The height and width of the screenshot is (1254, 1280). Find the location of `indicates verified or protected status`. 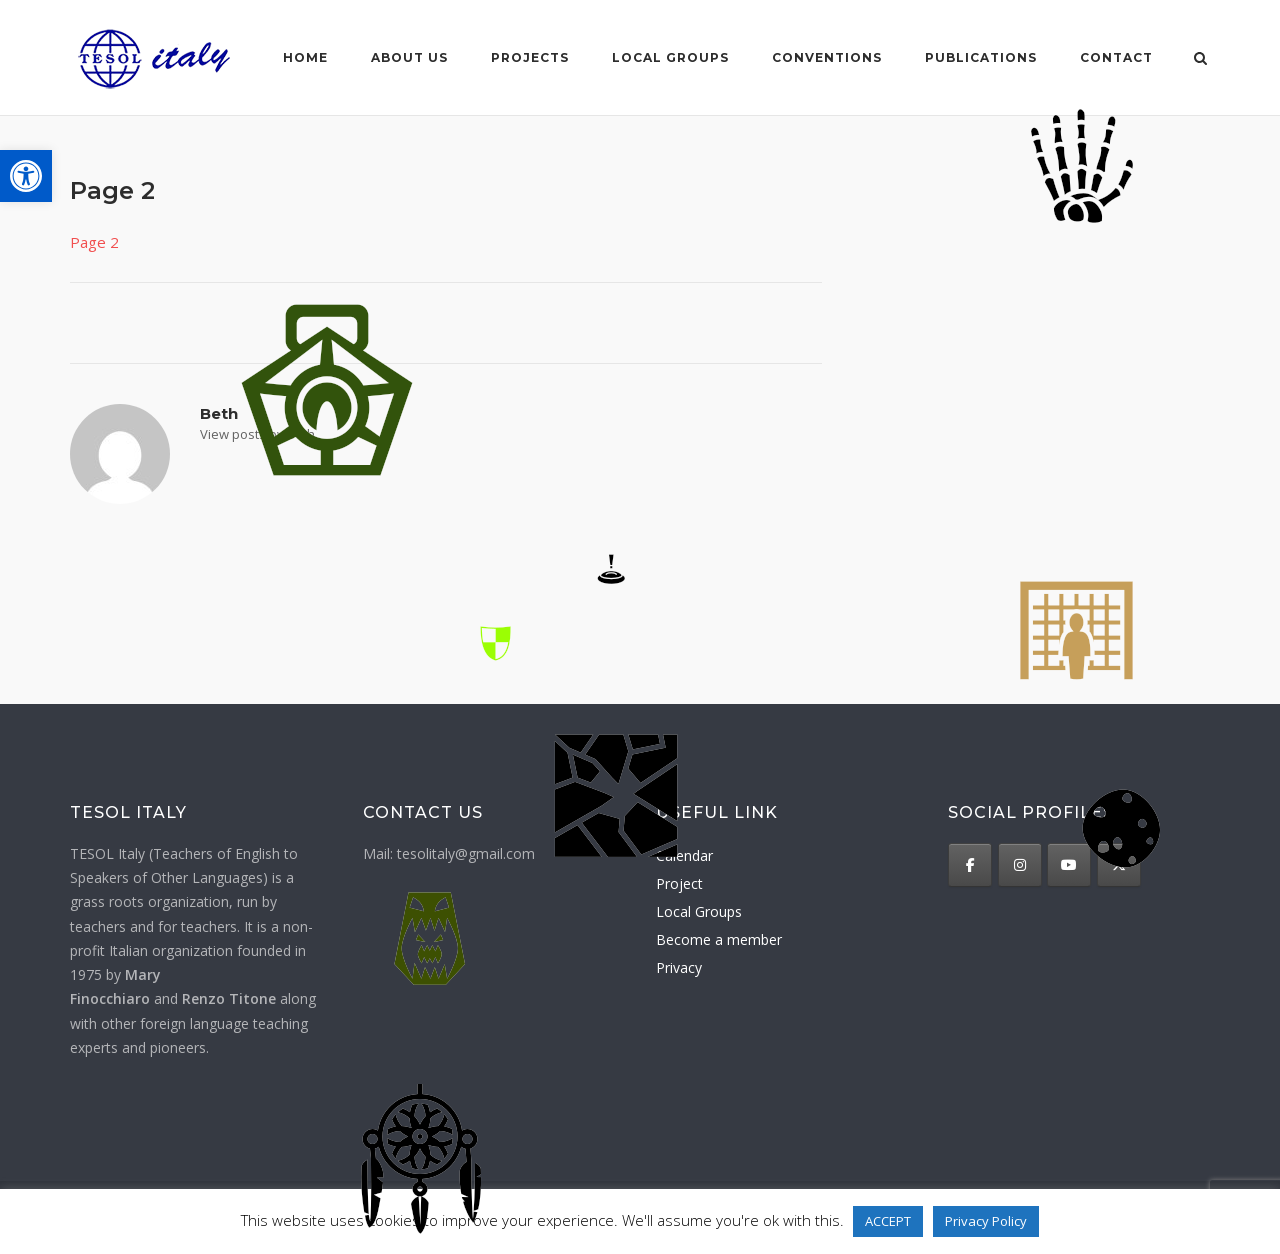

indicates verified or protected status is located at coordinates (495, 643).